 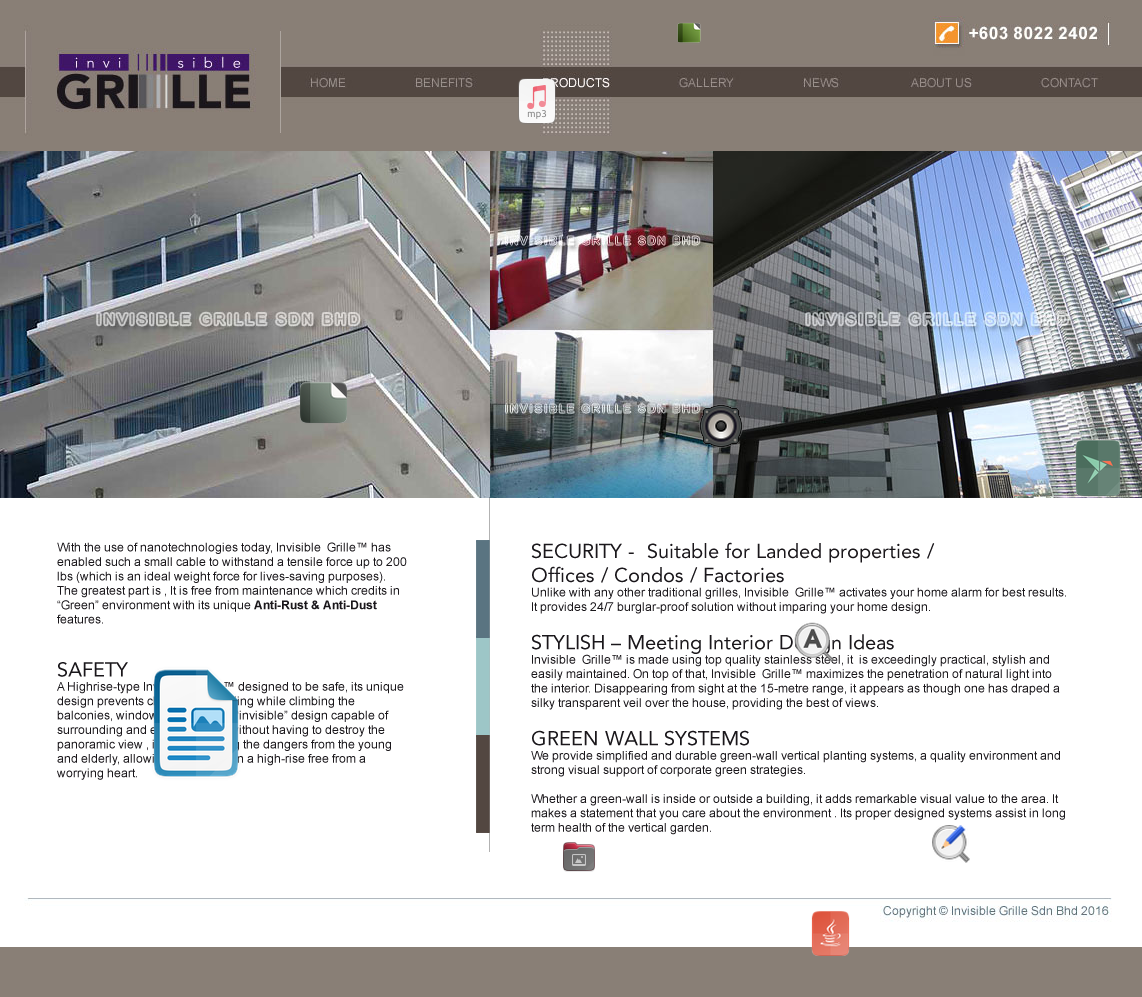 What do you see at coordinates (721, 426) in the screenshot?
I see `adjust speaker or audio output settings` at bounding box center [721, 426].